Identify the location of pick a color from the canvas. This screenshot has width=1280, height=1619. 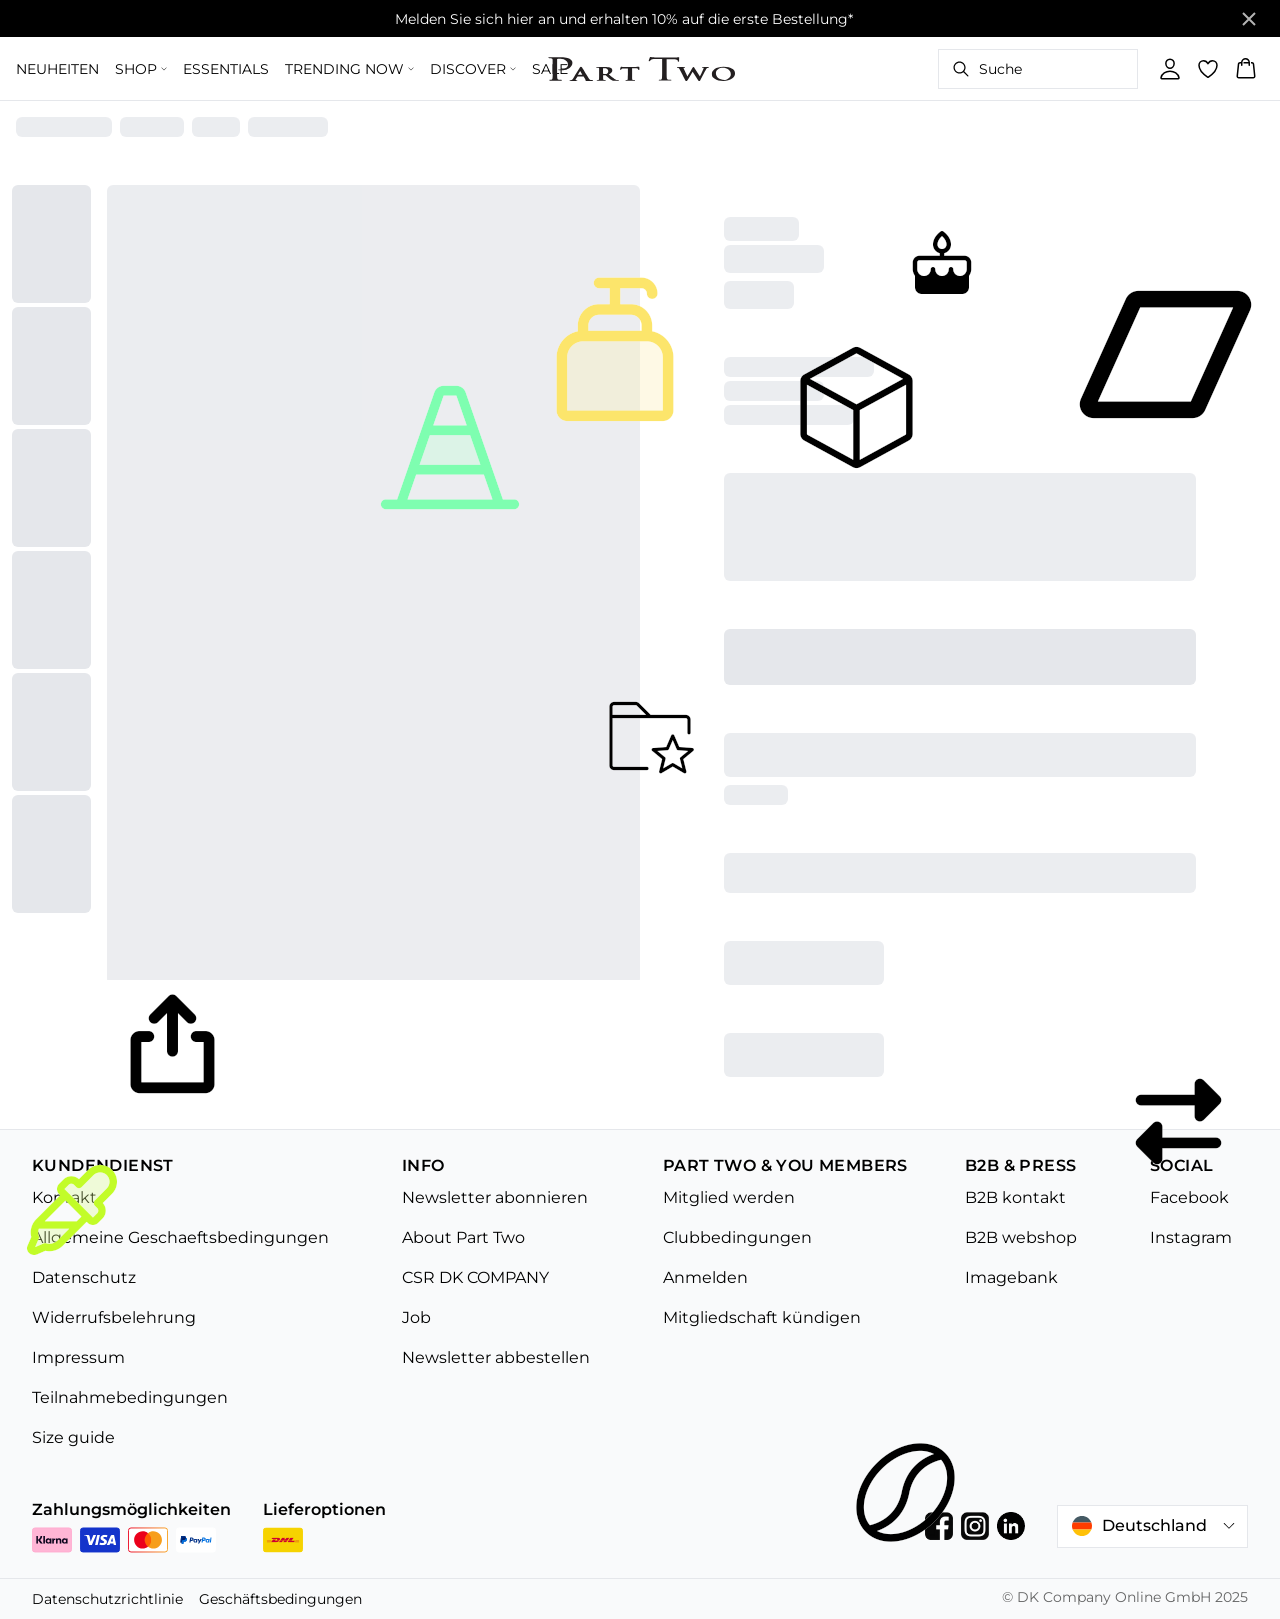
(72, 1210).